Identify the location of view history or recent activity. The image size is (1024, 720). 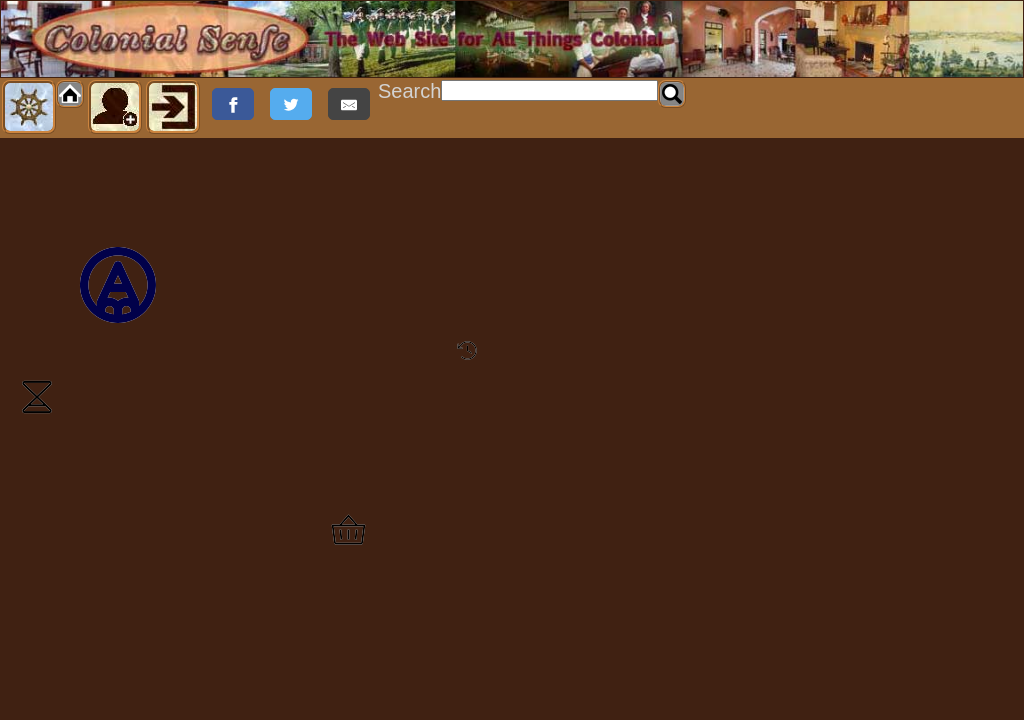
(467, 350).